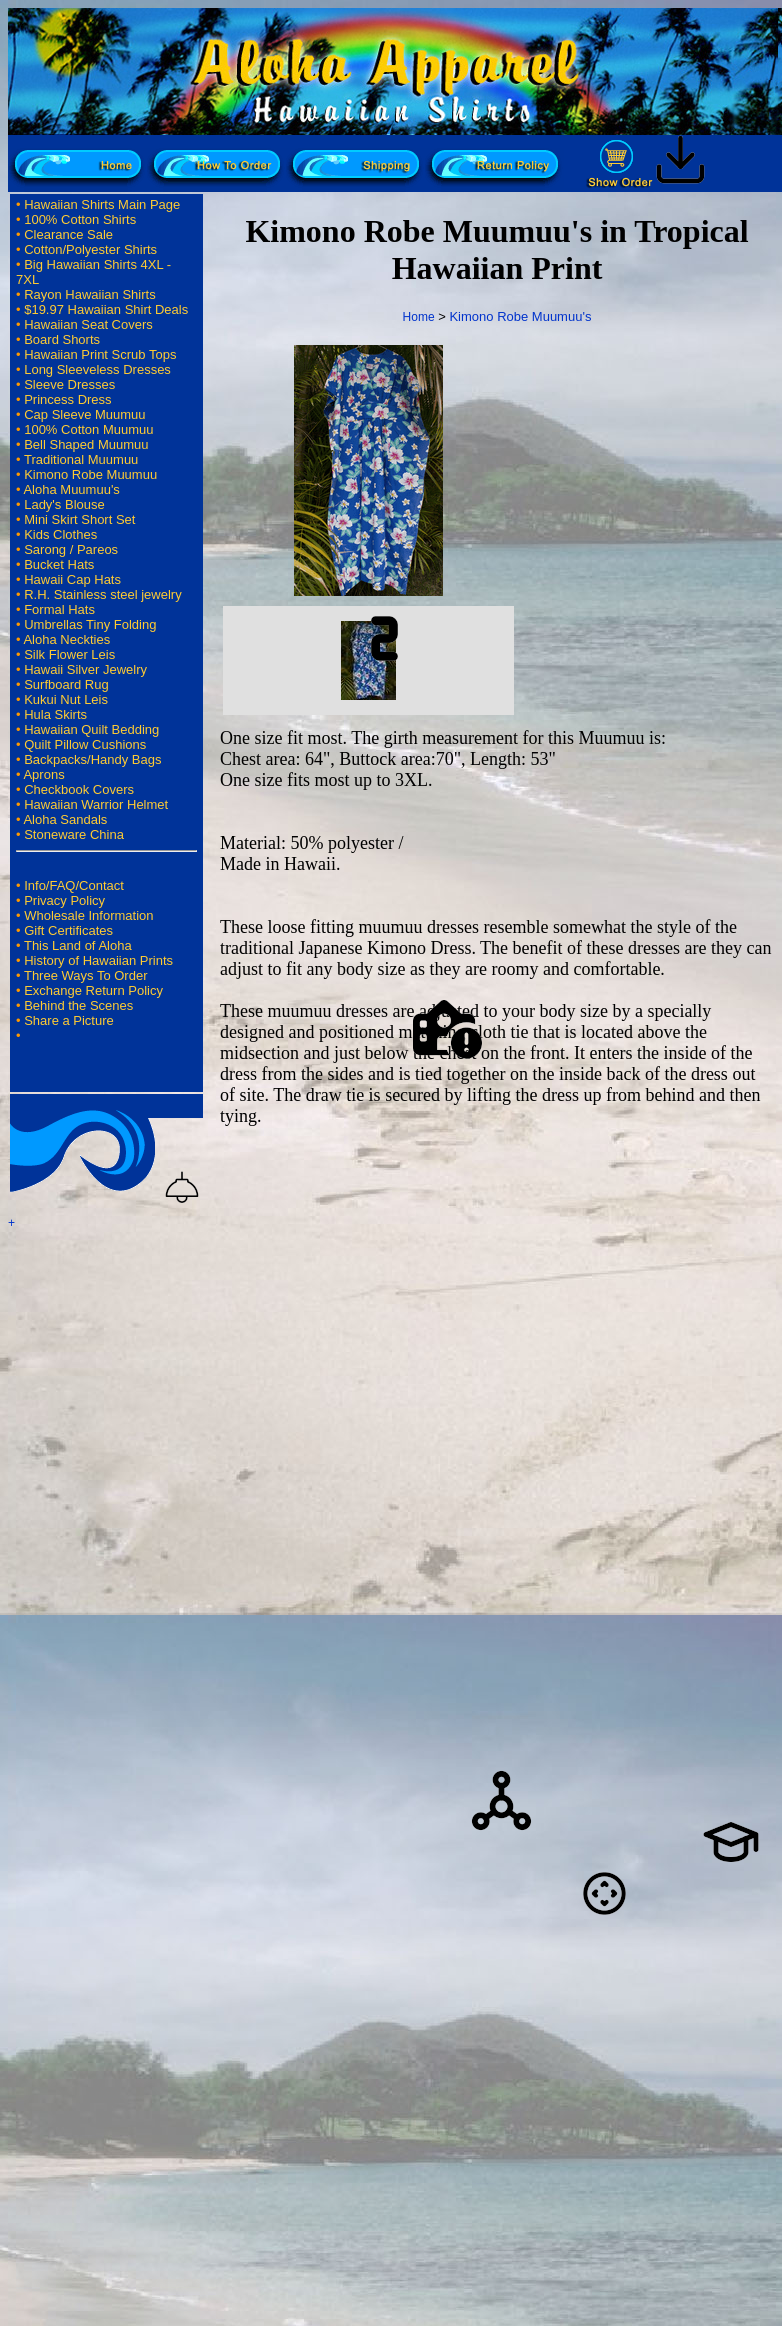 The image size is (782, 2326). What do you see at coordinates (501, 1800) in the screenshot?
I see `access social network connections` at bounding box center [501, 1800].